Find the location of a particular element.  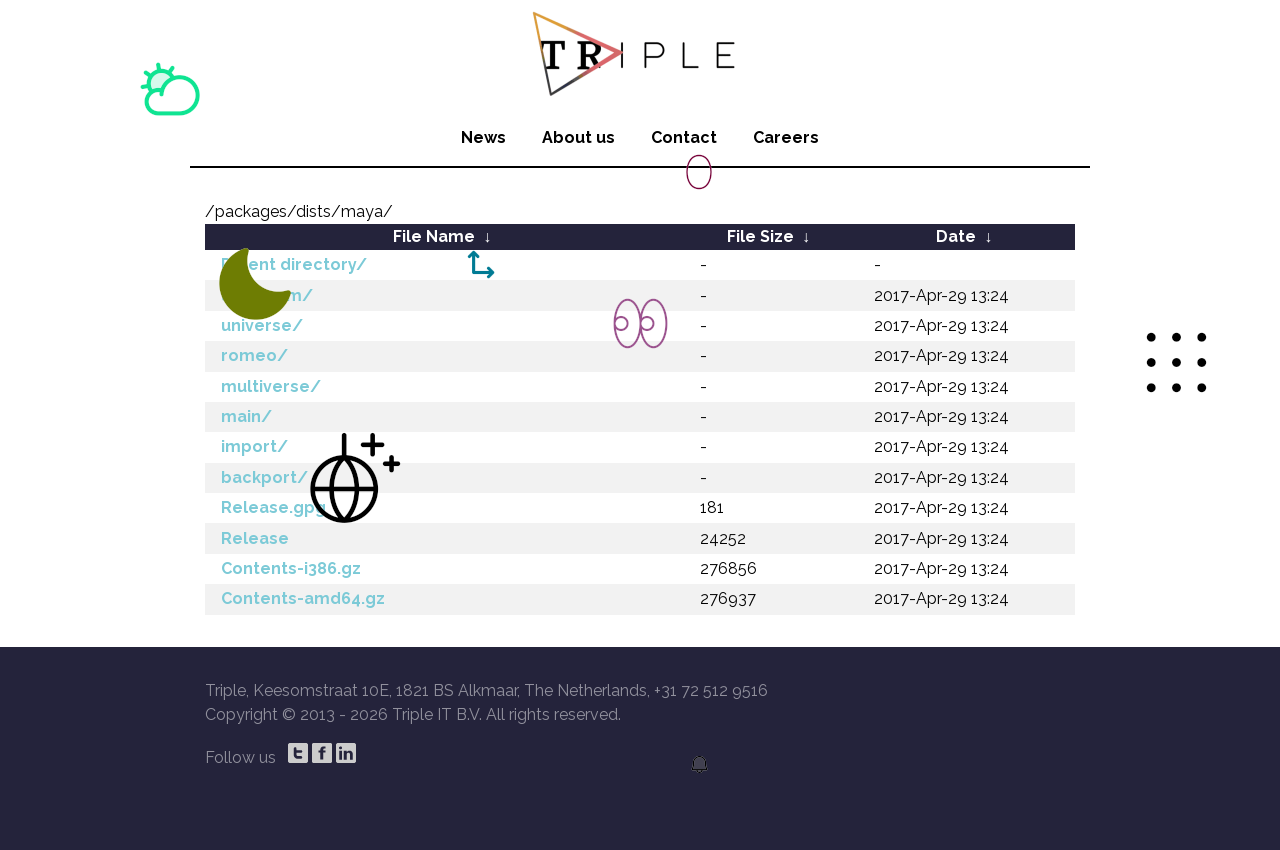

access party or event mode is located at coordinates (350, 479).